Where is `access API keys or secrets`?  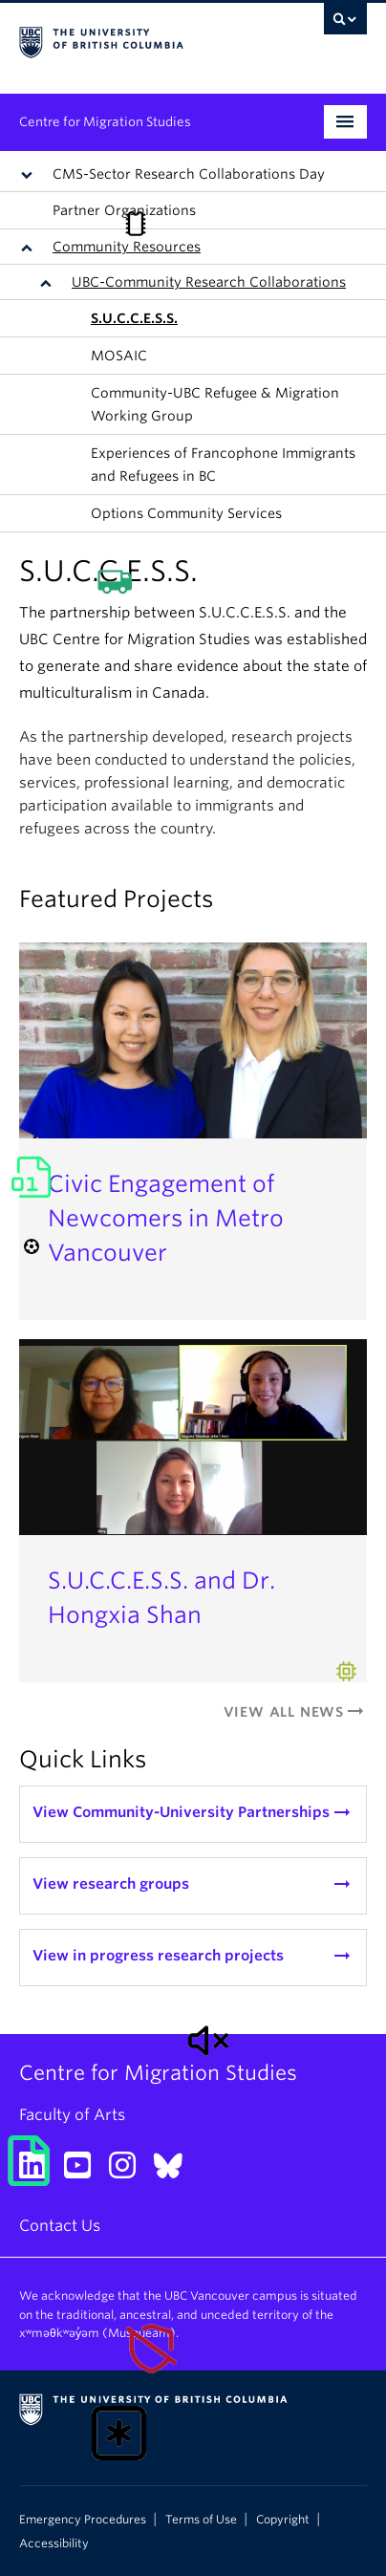
access API keys or secrets is located at coordinates (118, 2433).